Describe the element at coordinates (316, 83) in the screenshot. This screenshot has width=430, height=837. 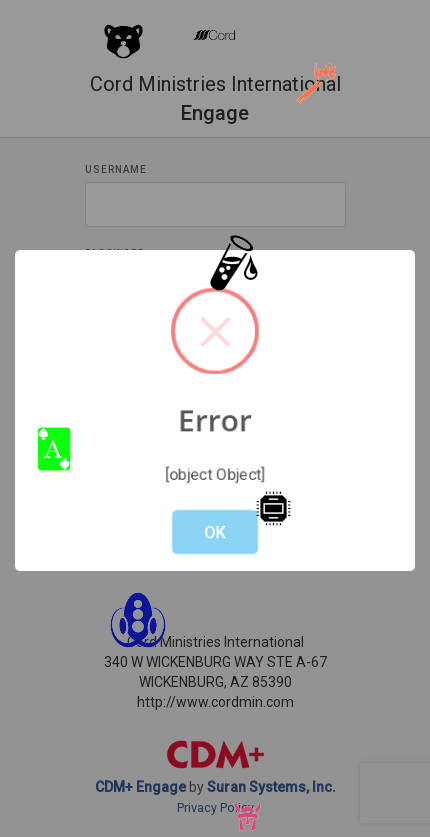
I see `indicates a torch or light source item in inventory` at that location.